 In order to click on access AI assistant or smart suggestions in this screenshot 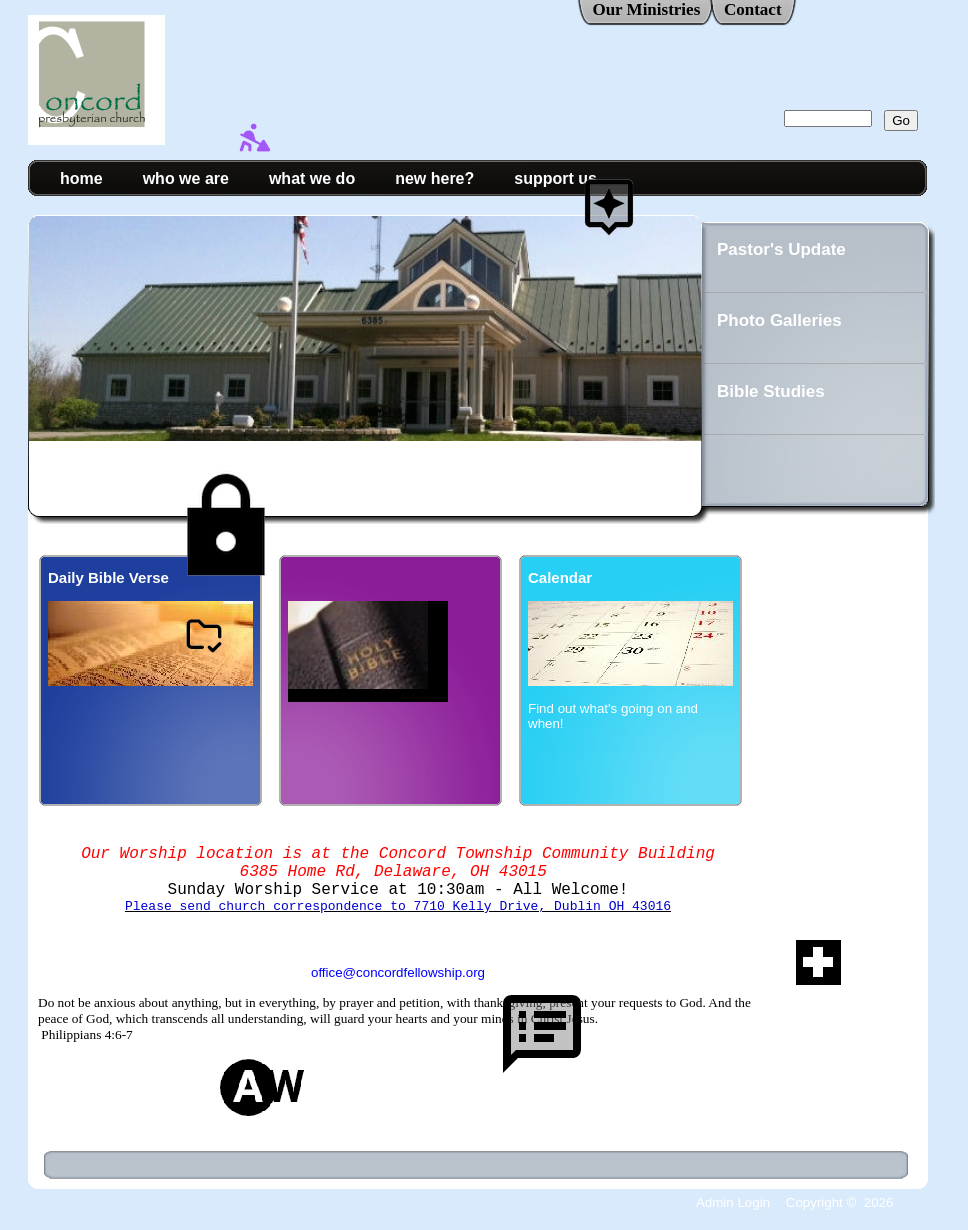, I will do `click(609, 206)`.